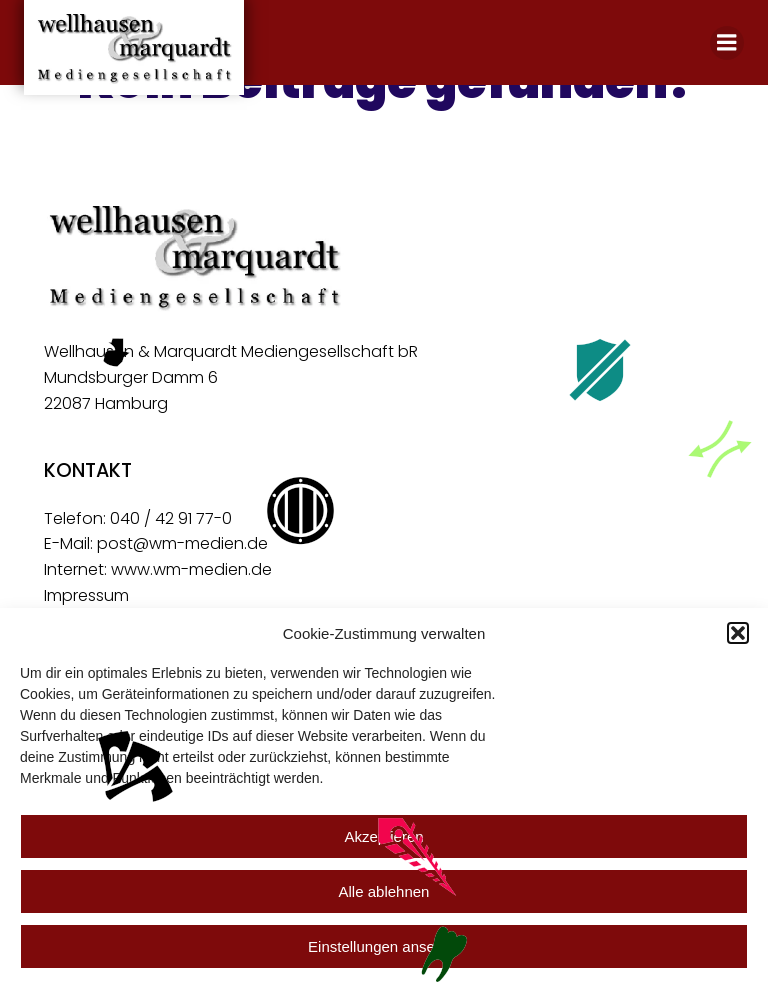 Image resolution: width=768 pixels, height=994 pixels. What do you see at coordinates (600, 370) in the screenshot?
I see `protection or security features are disabled` at bounding box center [600, 370].